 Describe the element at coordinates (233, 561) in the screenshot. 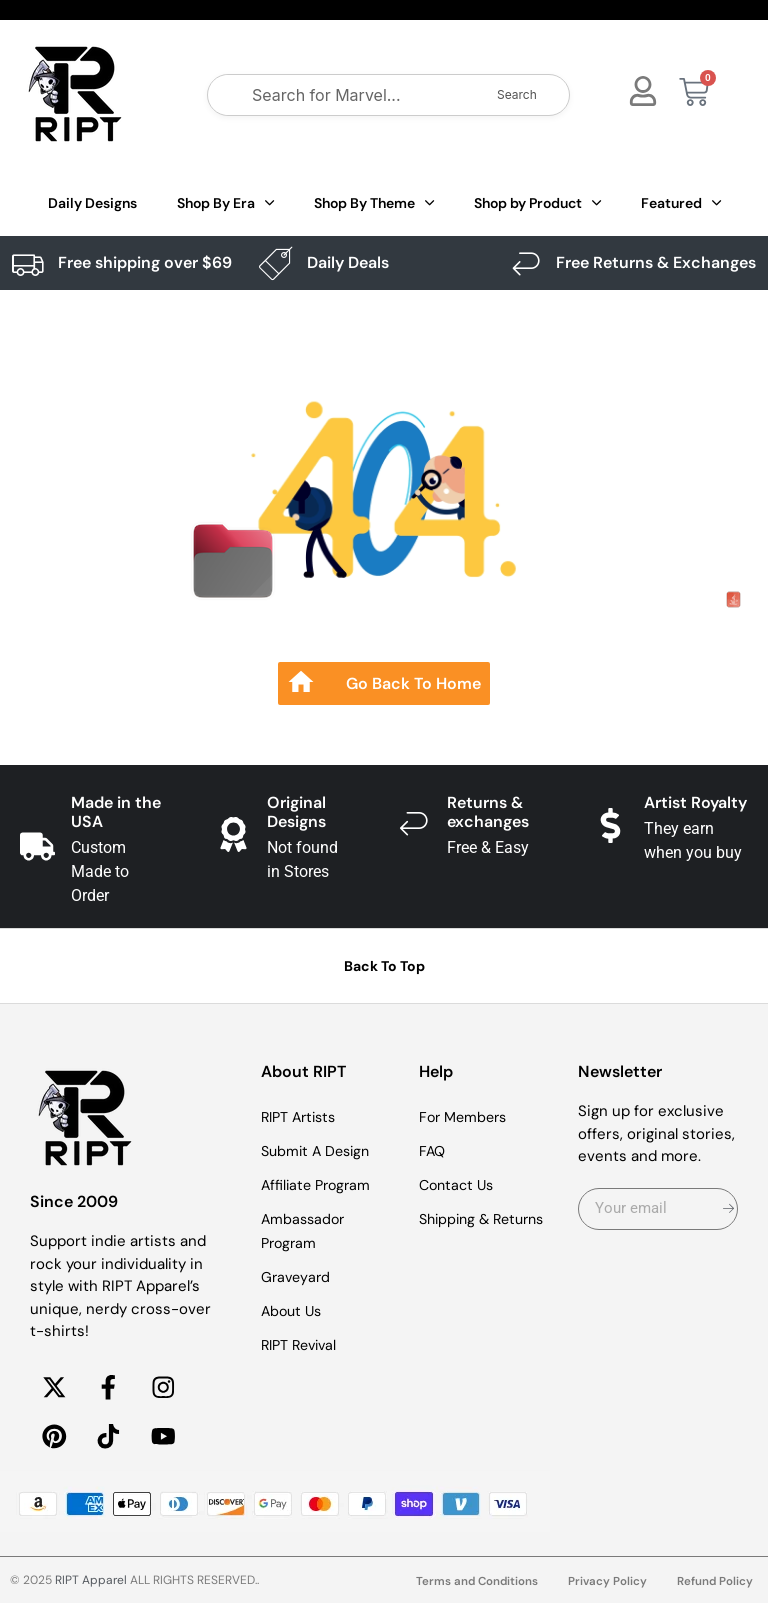

I see `drop files here to move them into this folder` at that location.